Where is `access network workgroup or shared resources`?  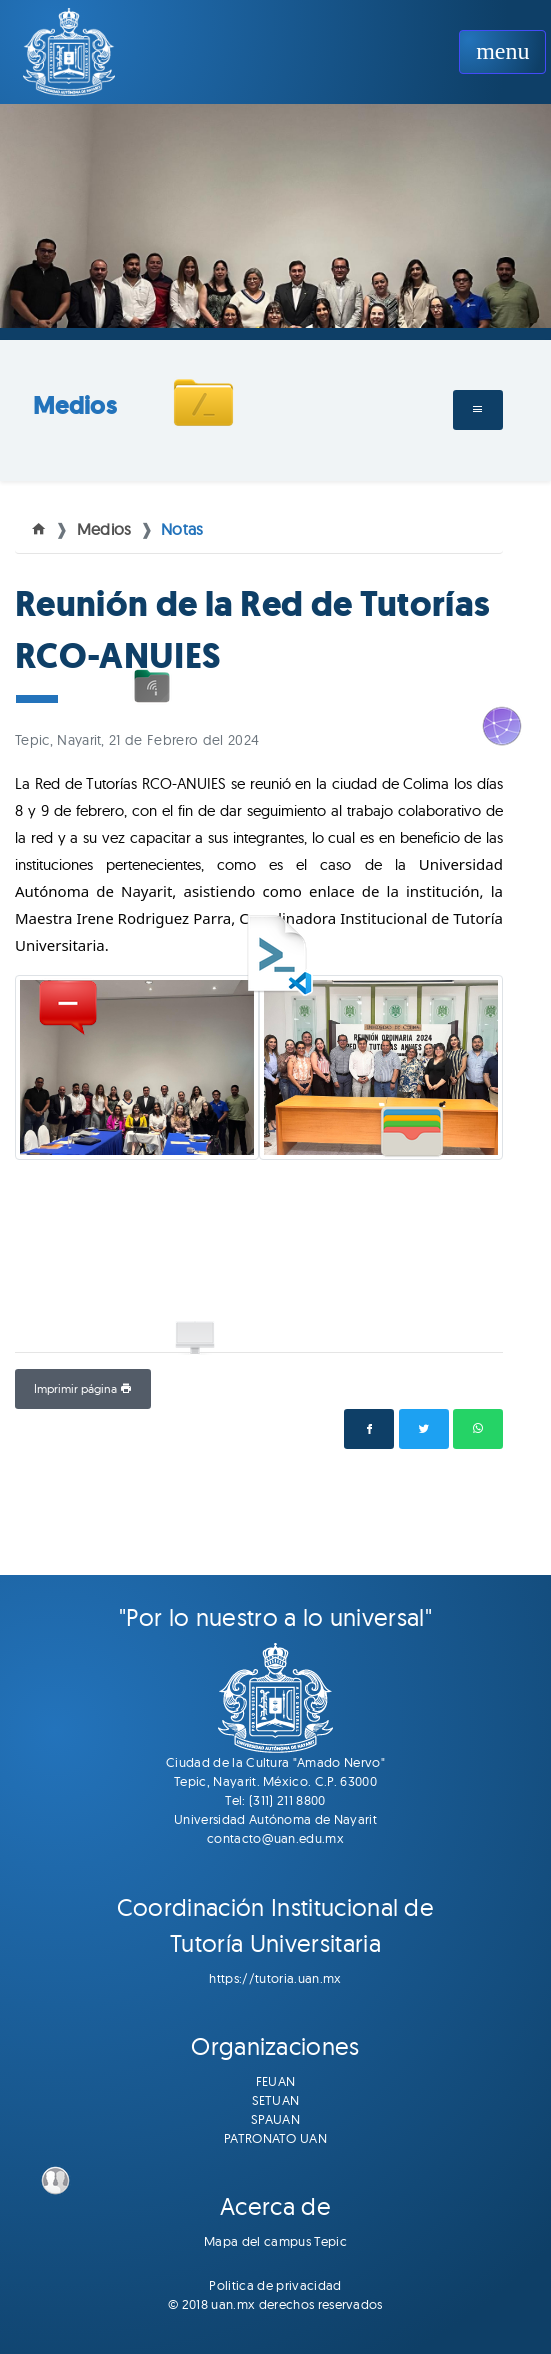
access network workgroup or shared resources is located at coordinates (502, 726).